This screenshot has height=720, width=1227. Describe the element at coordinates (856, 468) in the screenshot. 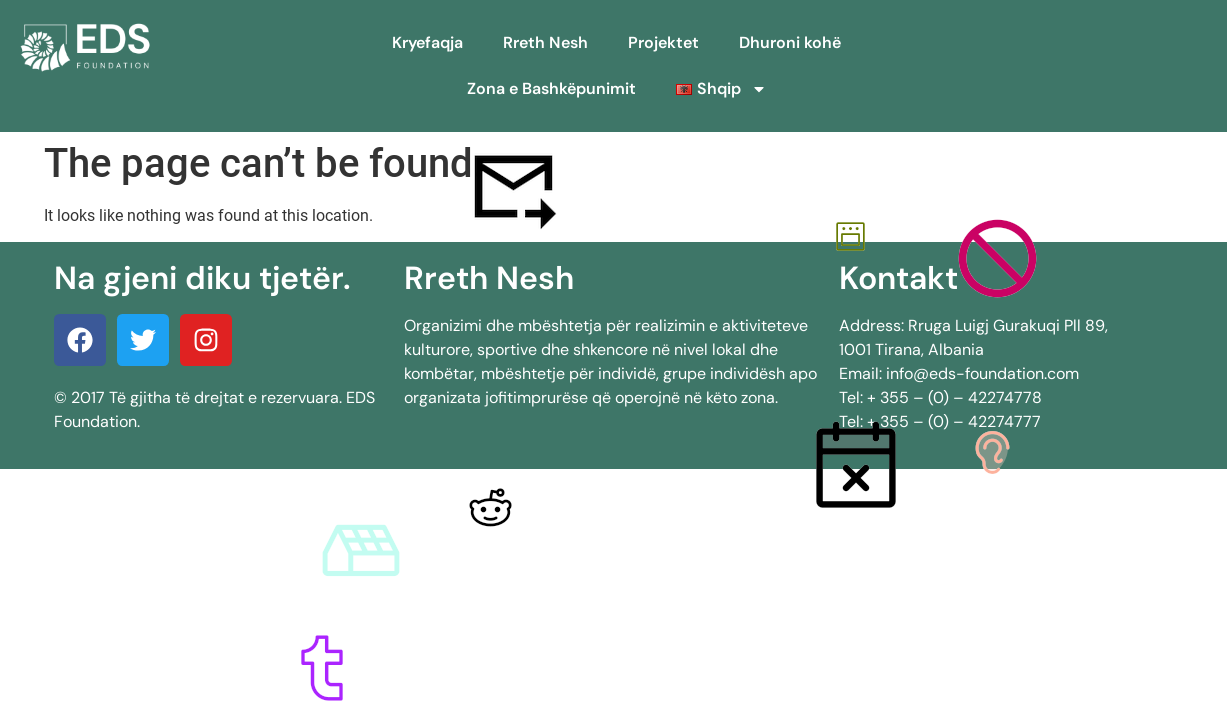

I see `cancel or delete a scheduled event` at that location.